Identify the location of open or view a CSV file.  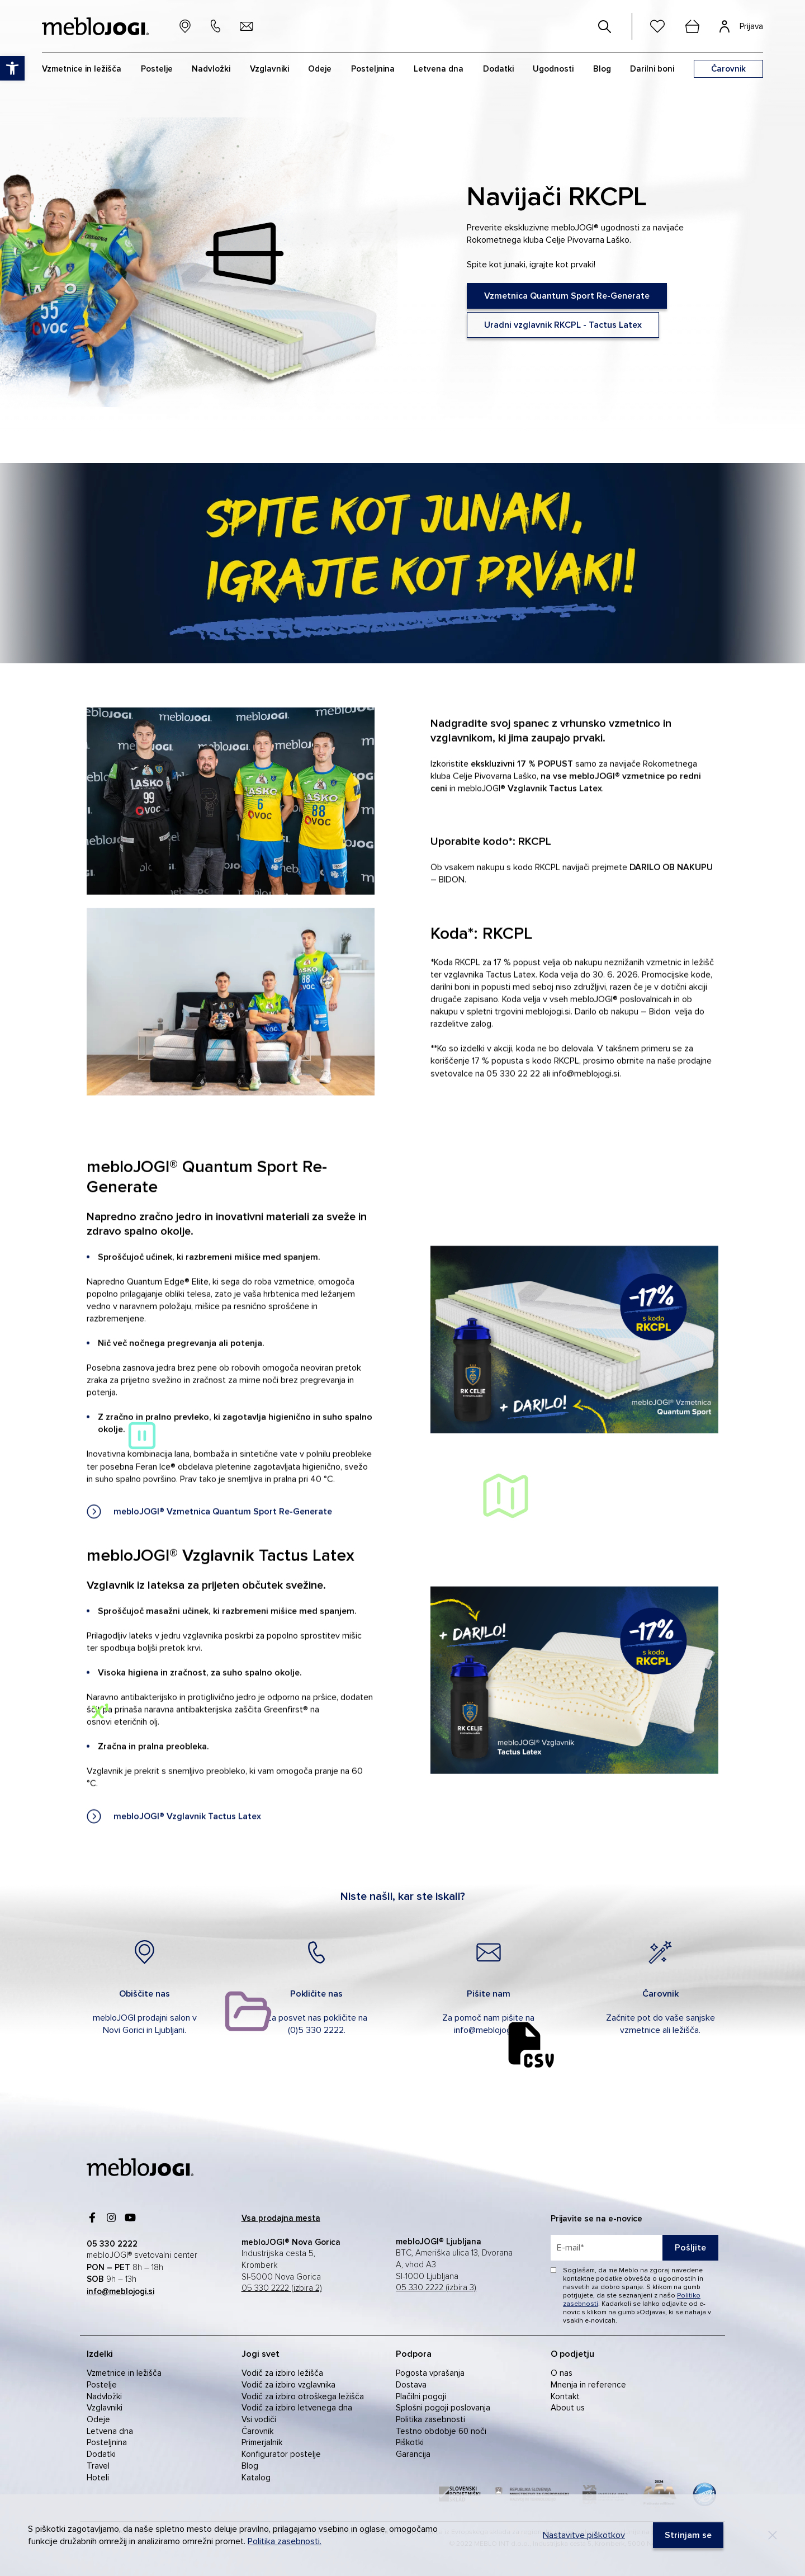
(529, 2043).